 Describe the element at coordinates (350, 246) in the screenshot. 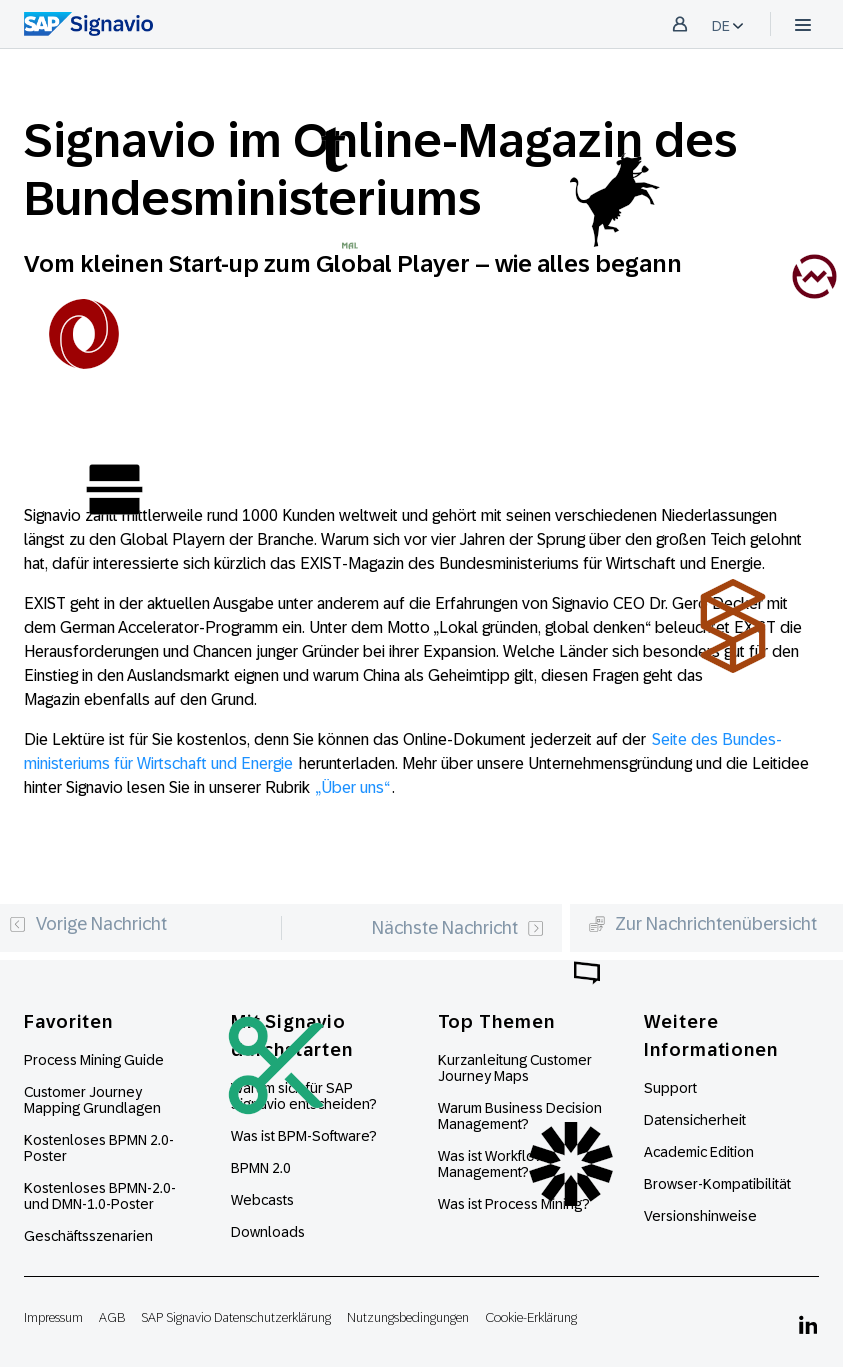

I see `open MyAnimeList app or website` at that location.